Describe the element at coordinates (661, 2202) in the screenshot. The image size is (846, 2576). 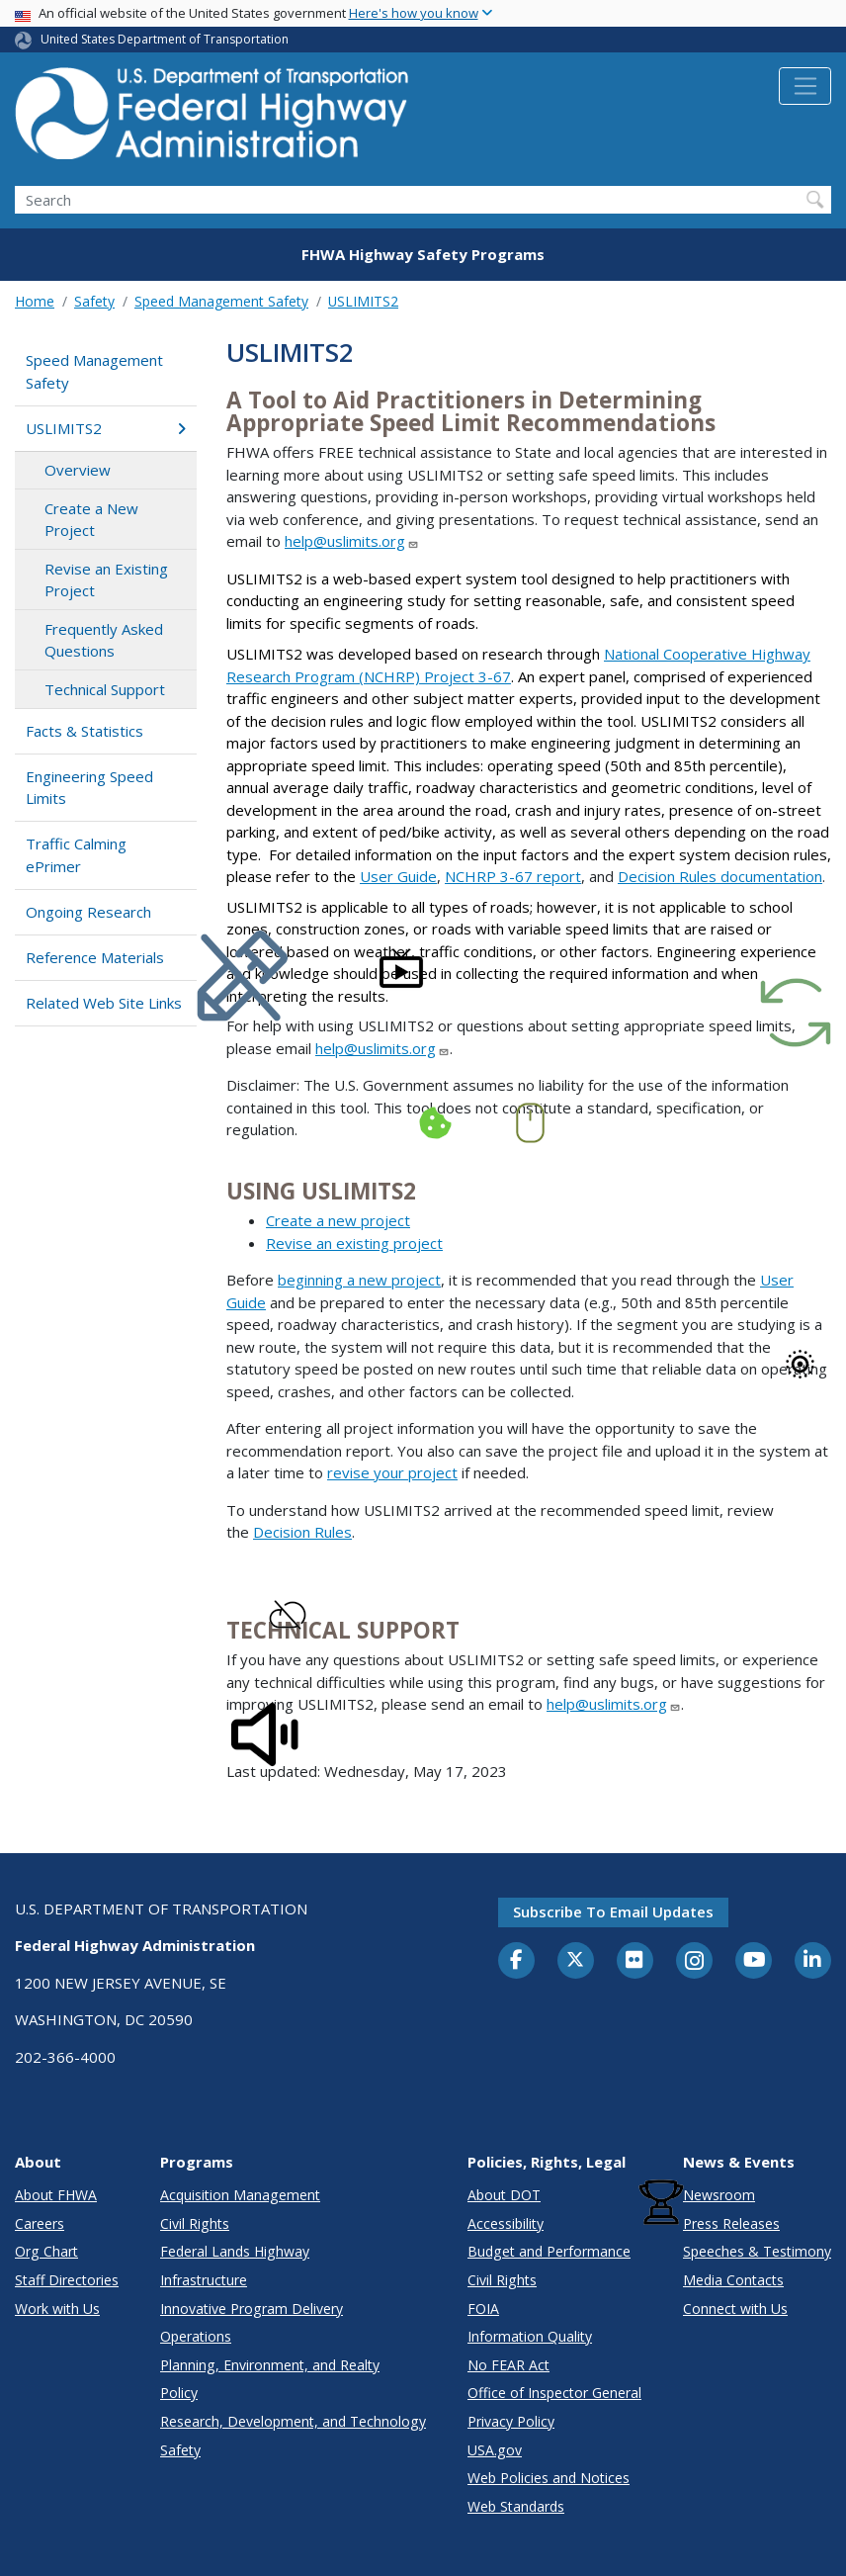
I see `view achievements or awards` at that location.